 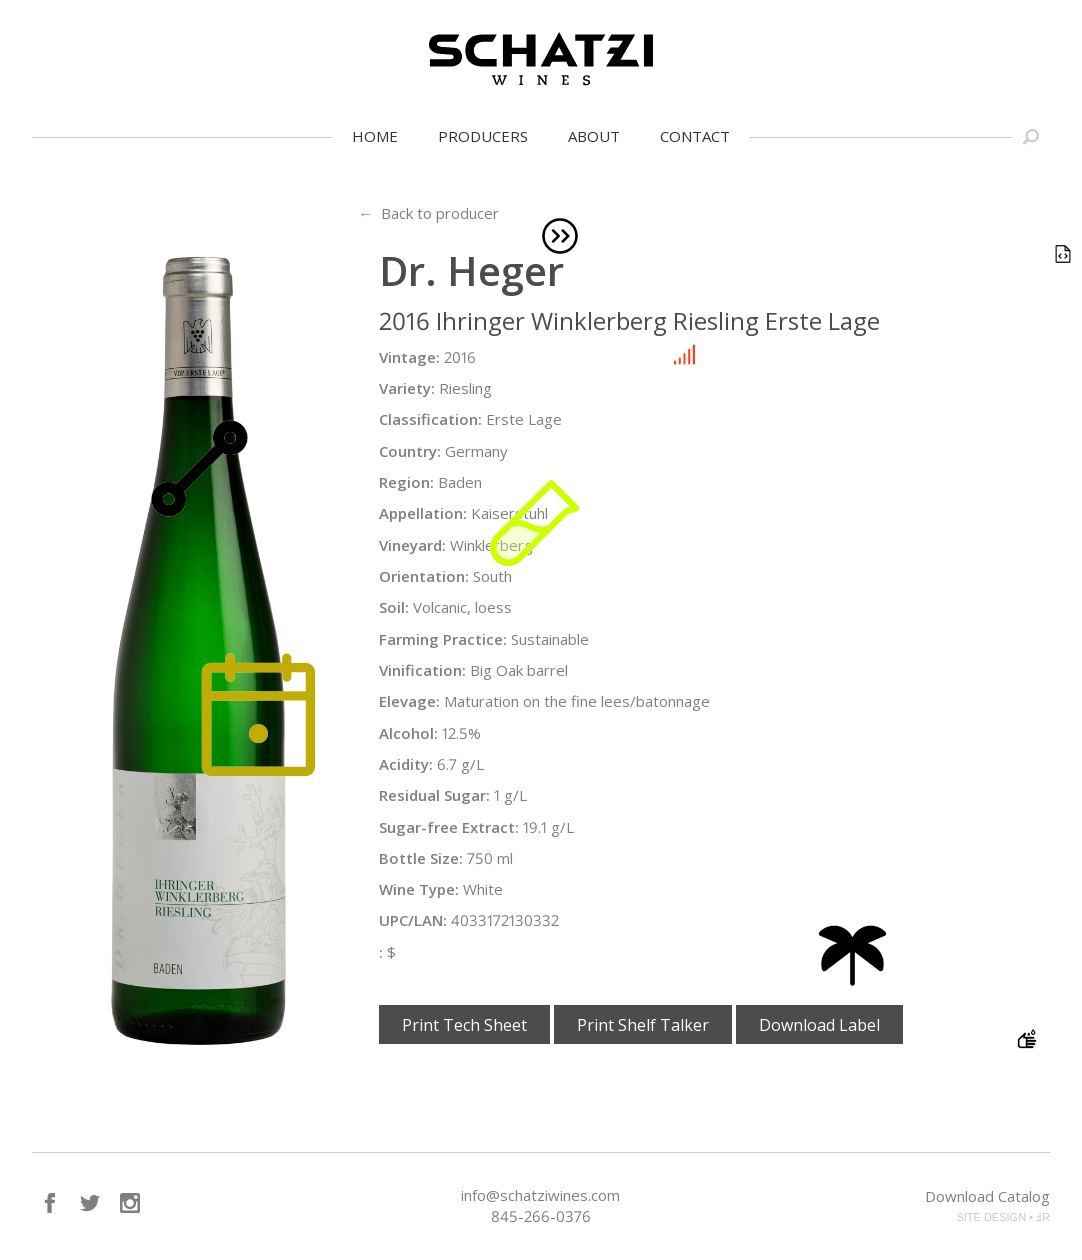 What do you see at coordinates (560, 236) in the screenshot?
I see `skip forward or advance to next item` at bounding box center [560, 236].